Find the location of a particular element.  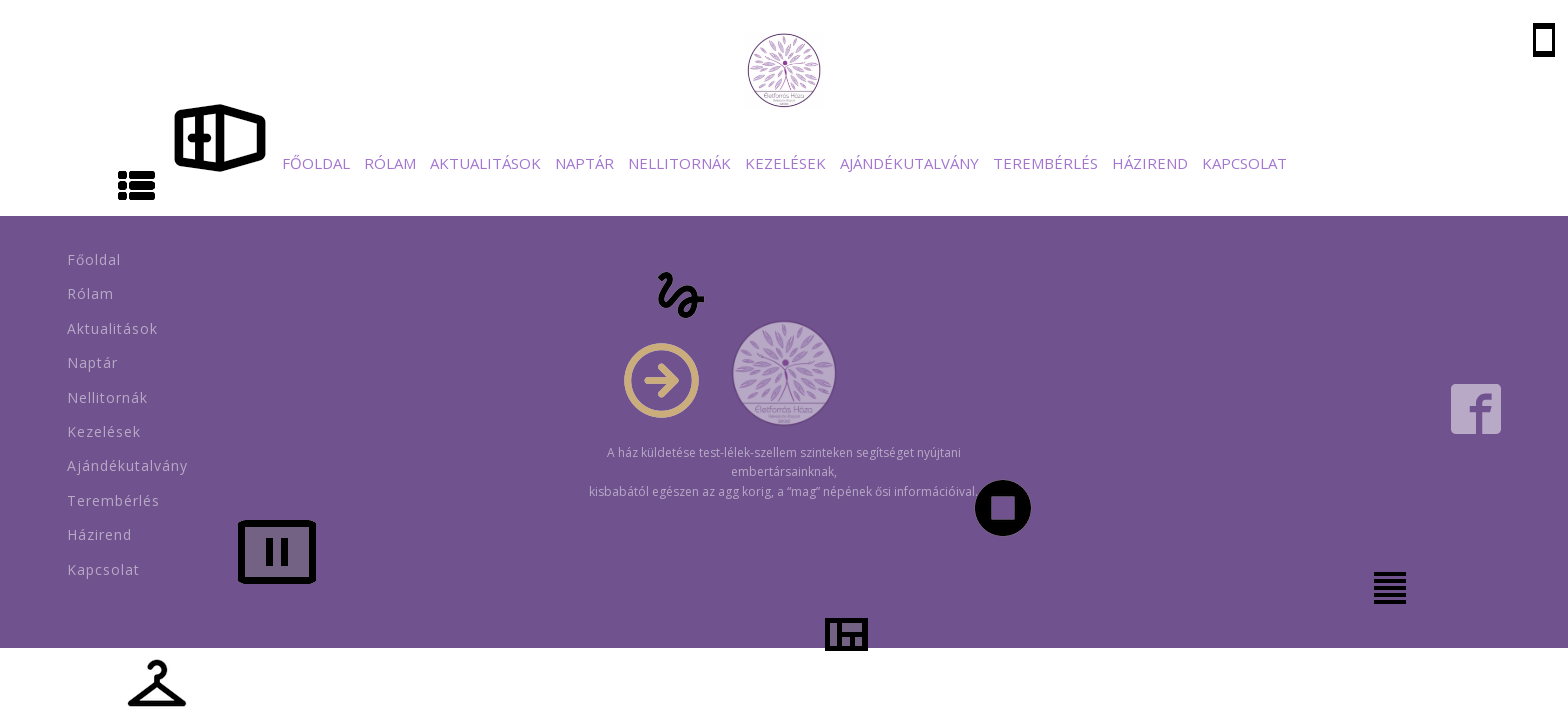

pause an ongoing presentation is located at coordinates (277, 552).